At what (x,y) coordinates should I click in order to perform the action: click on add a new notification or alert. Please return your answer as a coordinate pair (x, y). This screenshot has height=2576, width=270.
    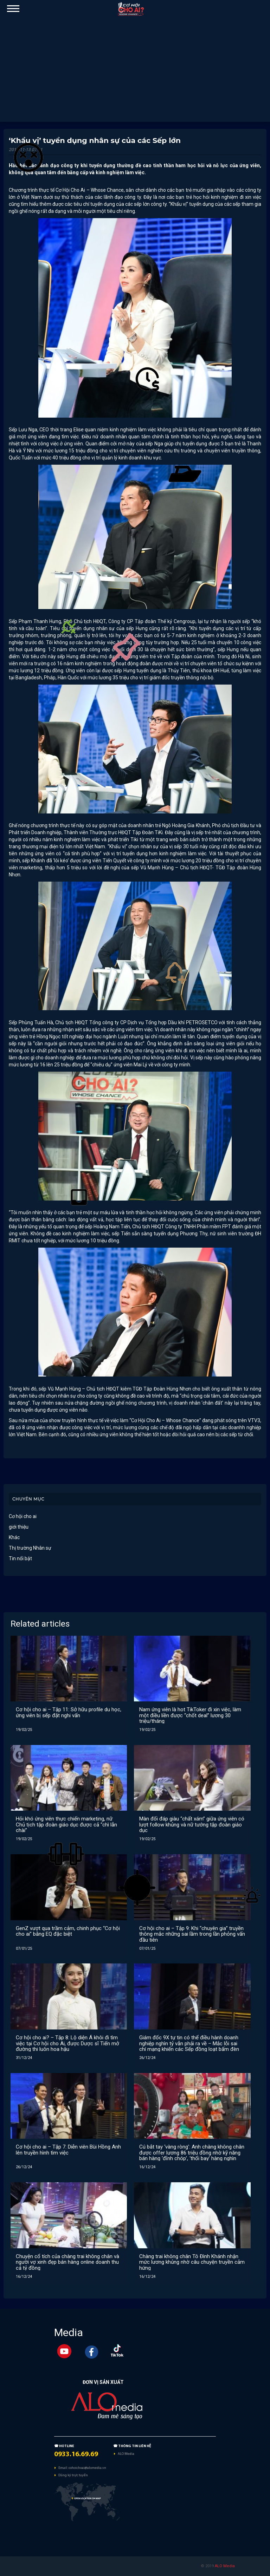
    Looking at the image, I should click on (175, 972).